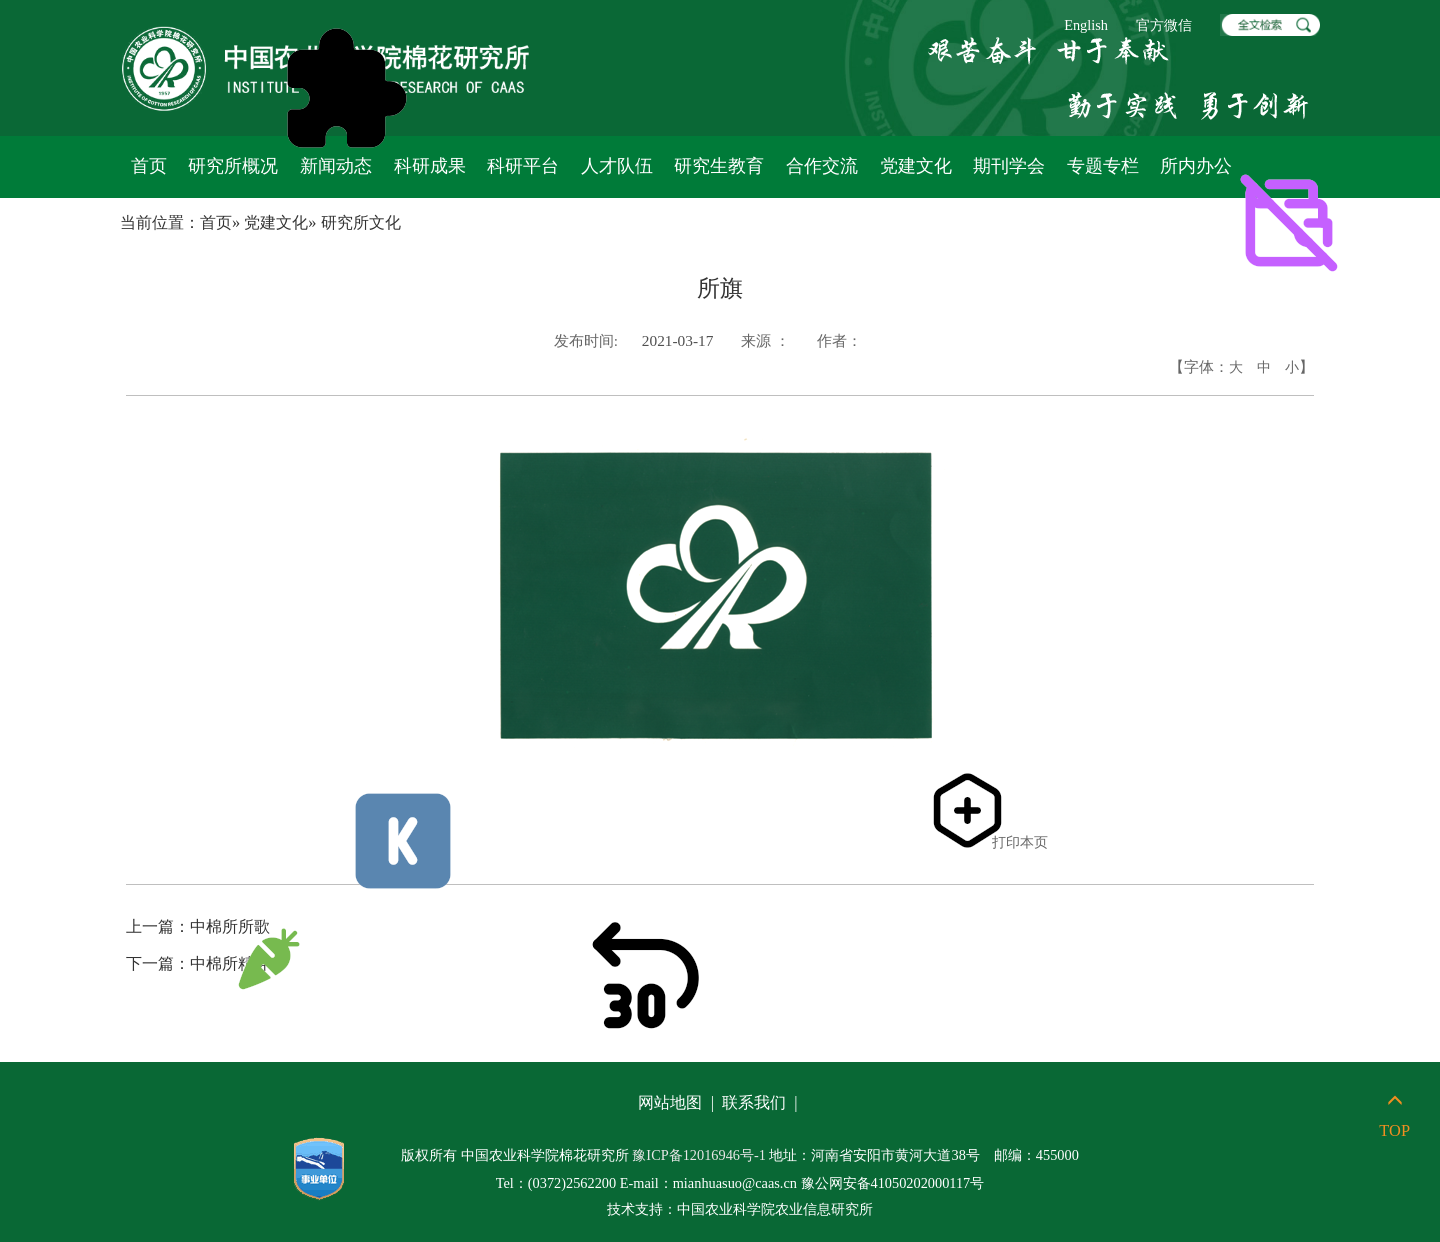 The image size is (1440, 1242). What do you see at coordinates (1289, 223) in the screenshot?
I see `wallet feature unavailable or disabled` at bounding box center [1289, 223].